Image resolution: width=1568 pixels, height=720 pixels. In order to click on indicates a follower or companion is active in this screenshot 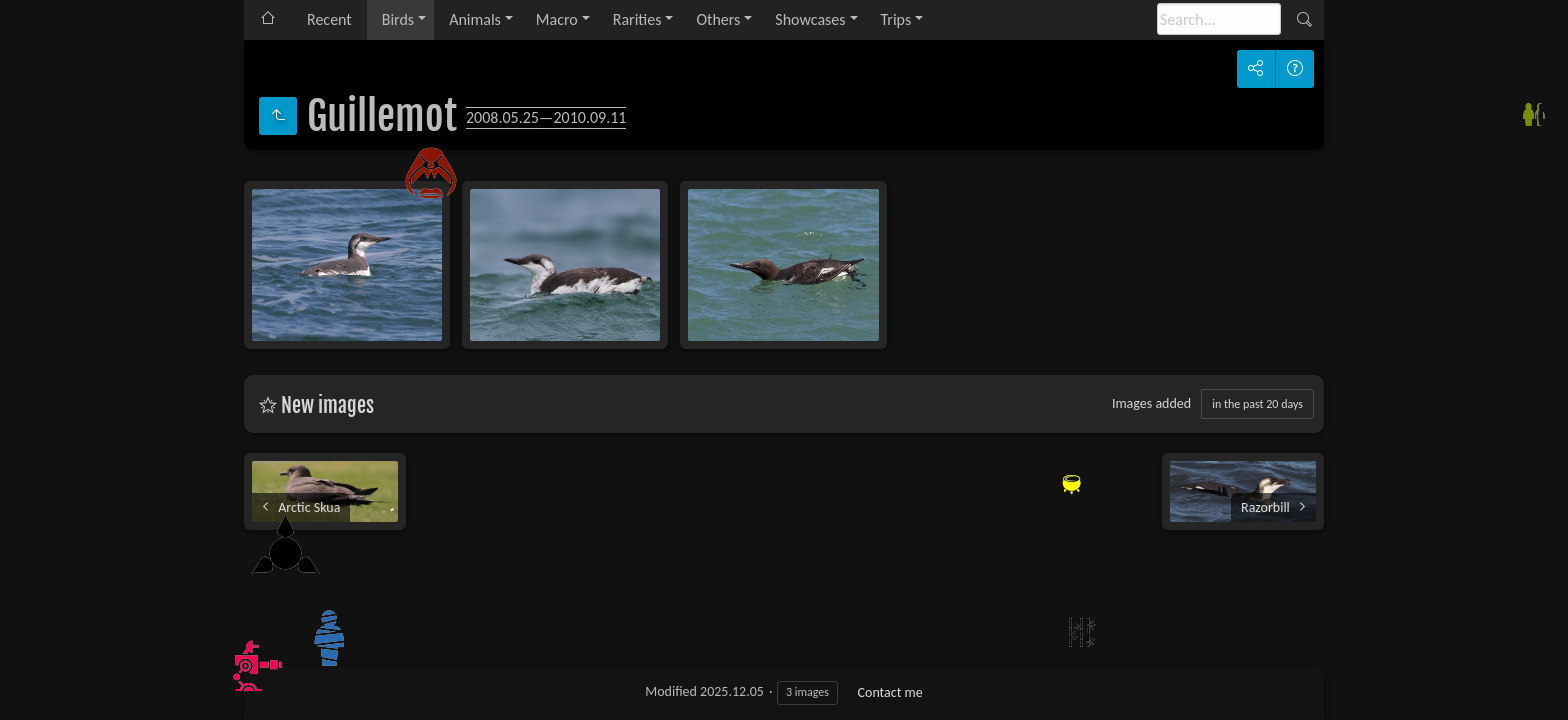, I will do `click(1534, 114)`.